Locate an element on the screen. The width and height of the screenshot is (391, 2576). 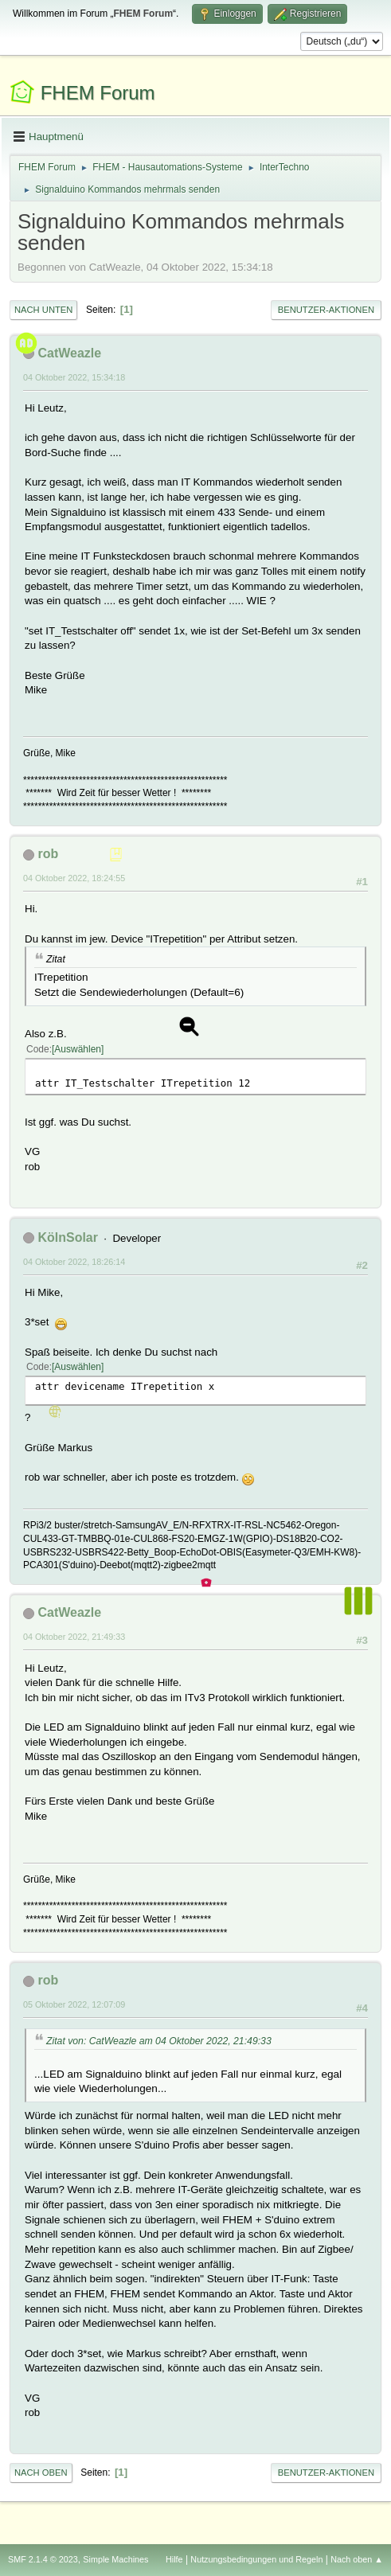
indicates a global network or internet connection issue is located at coordinates (55, 1411).